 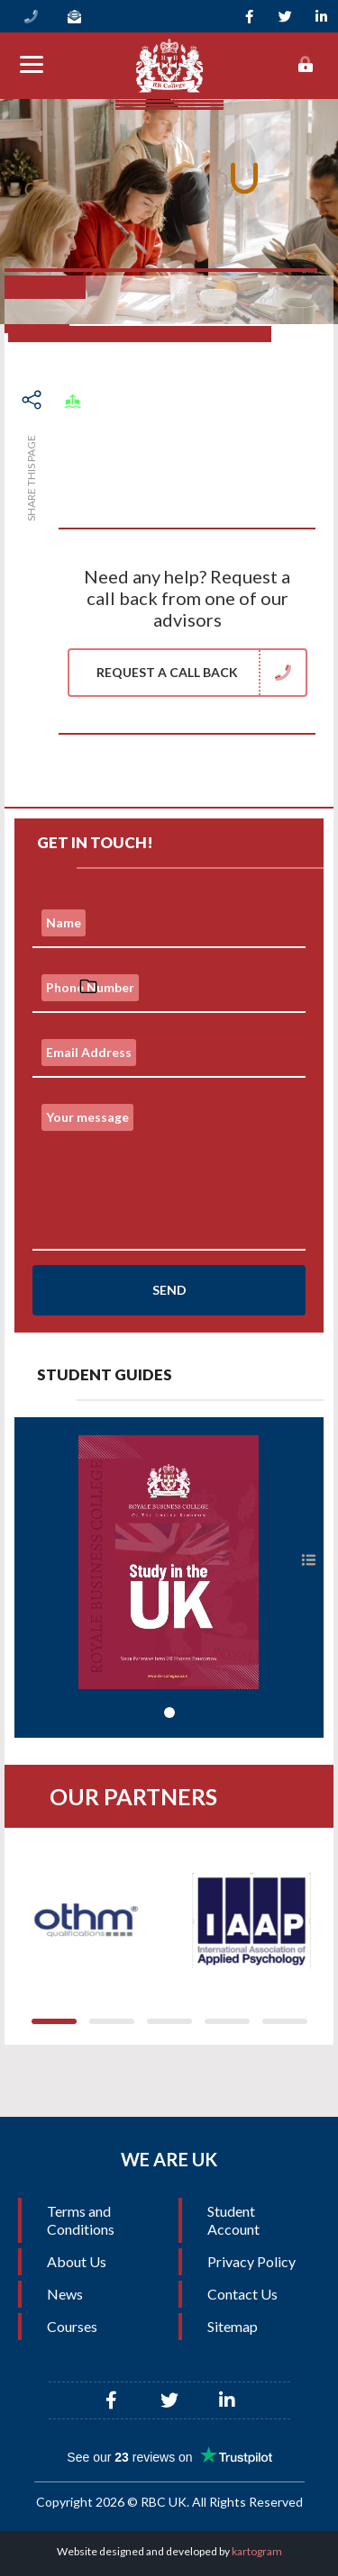 I want to click on open file folder, so click(x=88, y=987).